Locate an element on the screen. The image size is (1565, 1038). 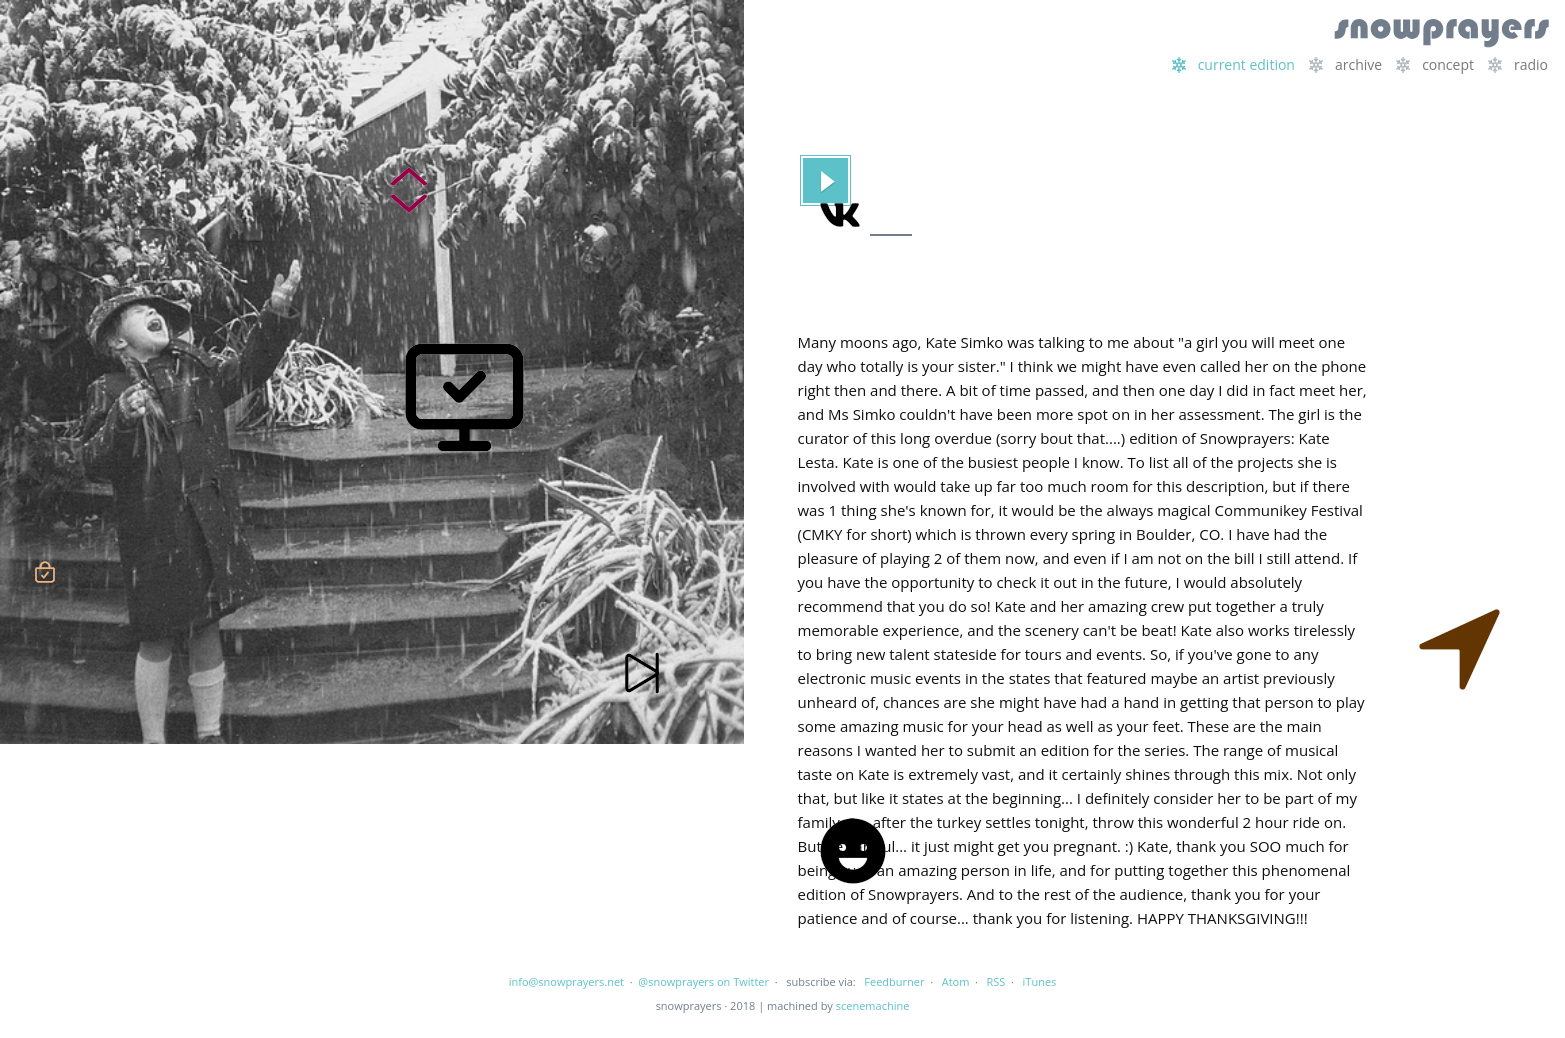
order confirmed or purchase complete is located at coordinates (45, 572).